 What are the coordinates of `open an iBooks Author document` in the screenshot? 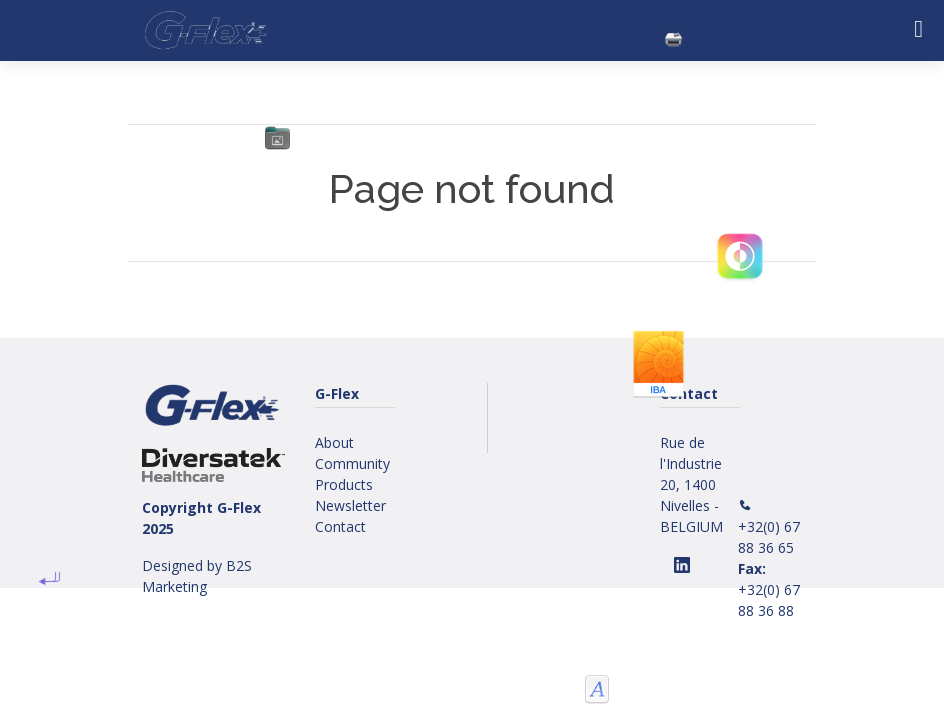 It's located at (658, 365).